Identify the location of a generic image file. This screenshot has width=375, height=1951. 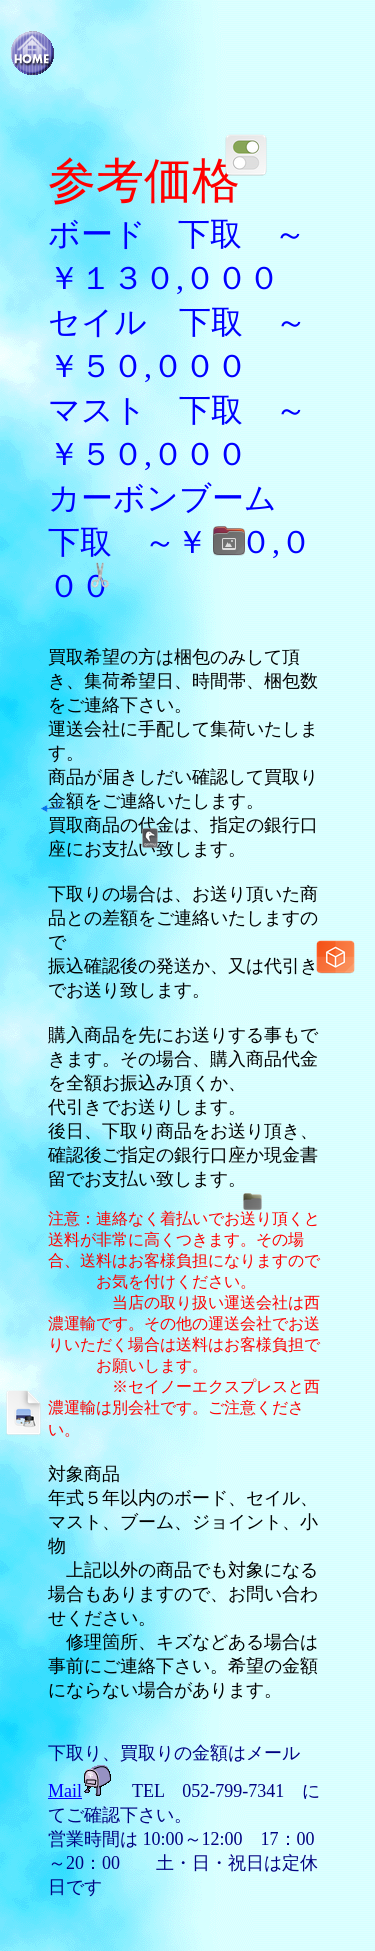
(23, 1413).